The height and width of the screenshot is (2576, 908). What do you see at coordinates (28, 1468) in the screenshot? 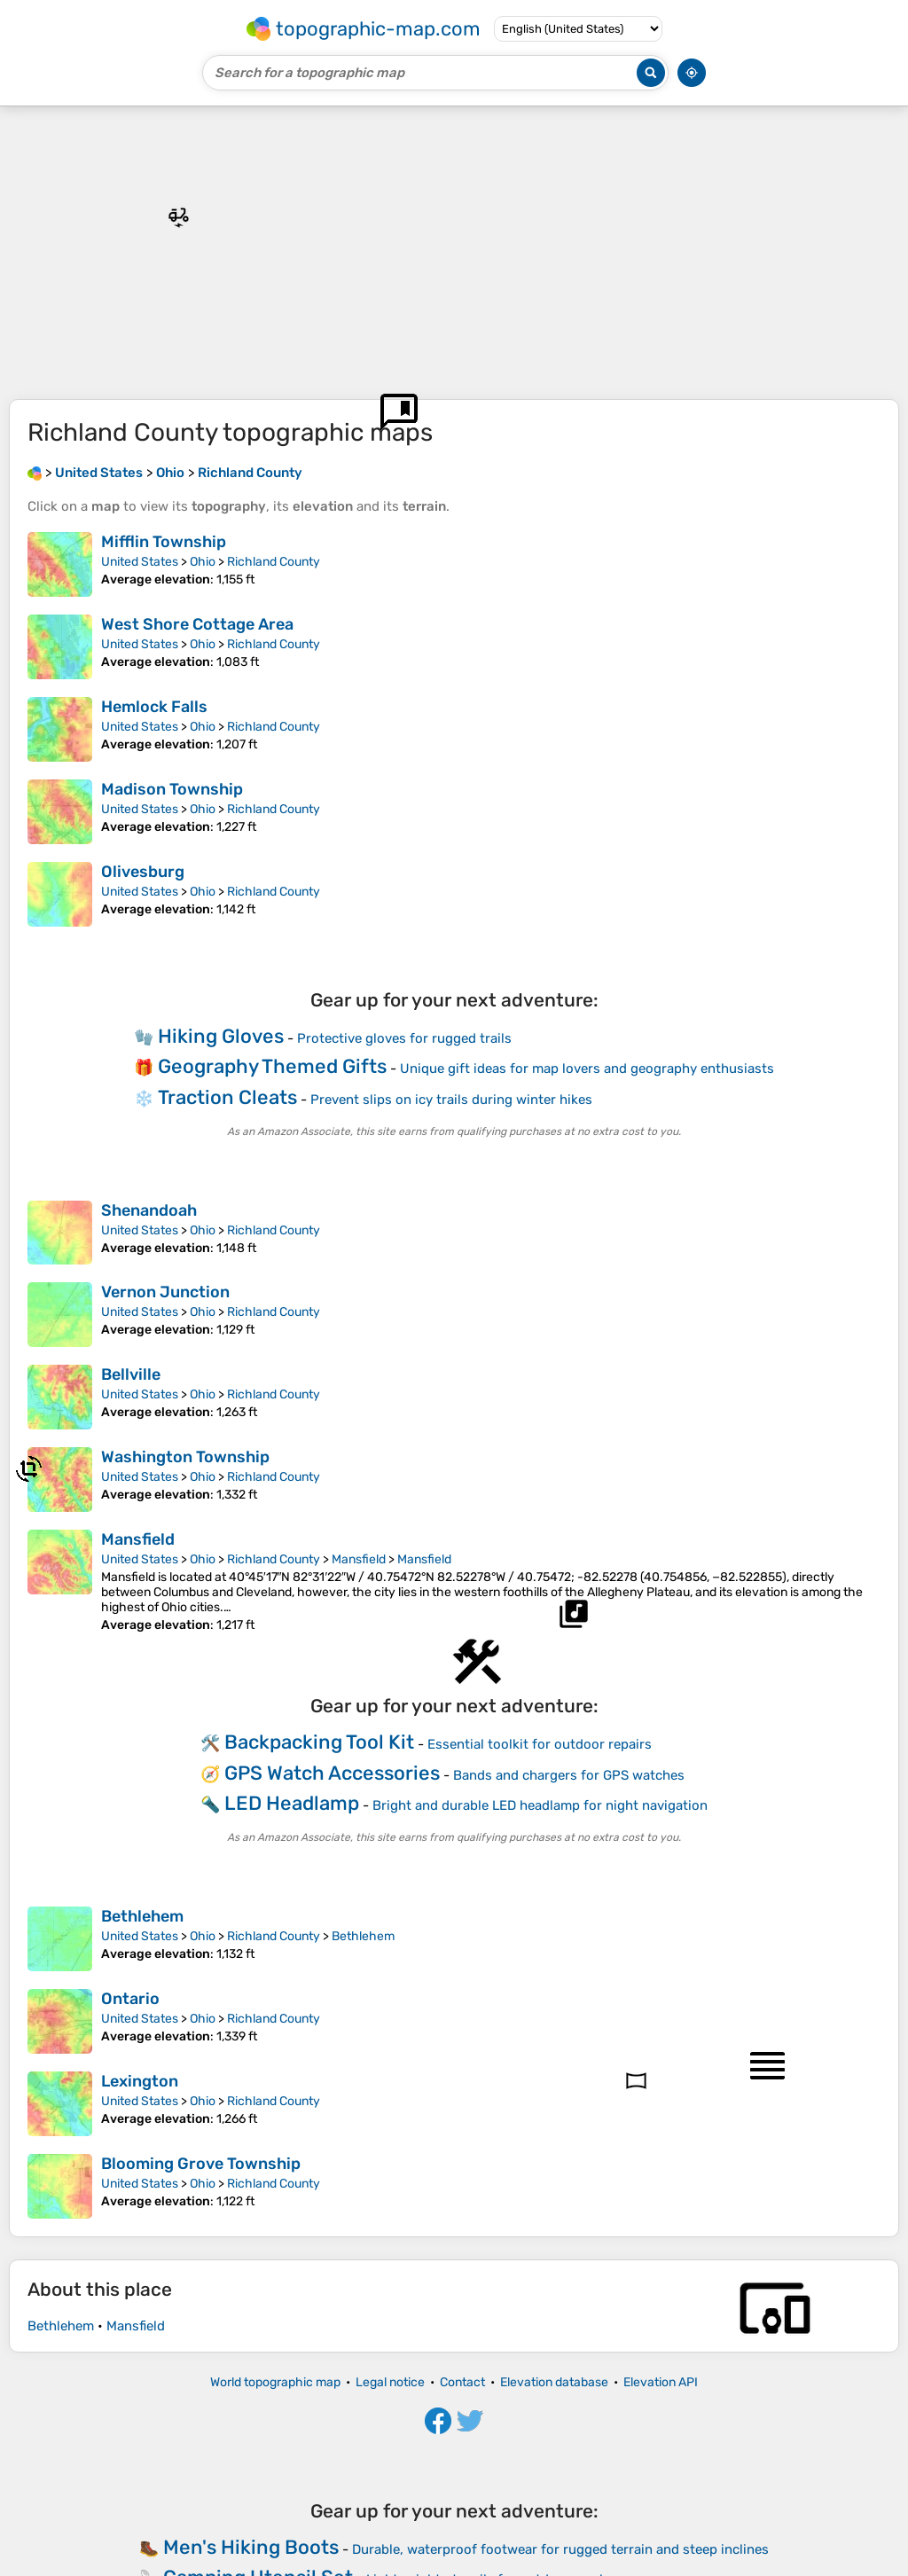
I see `rotate and crop an image` at bounding box center [28, 1468].